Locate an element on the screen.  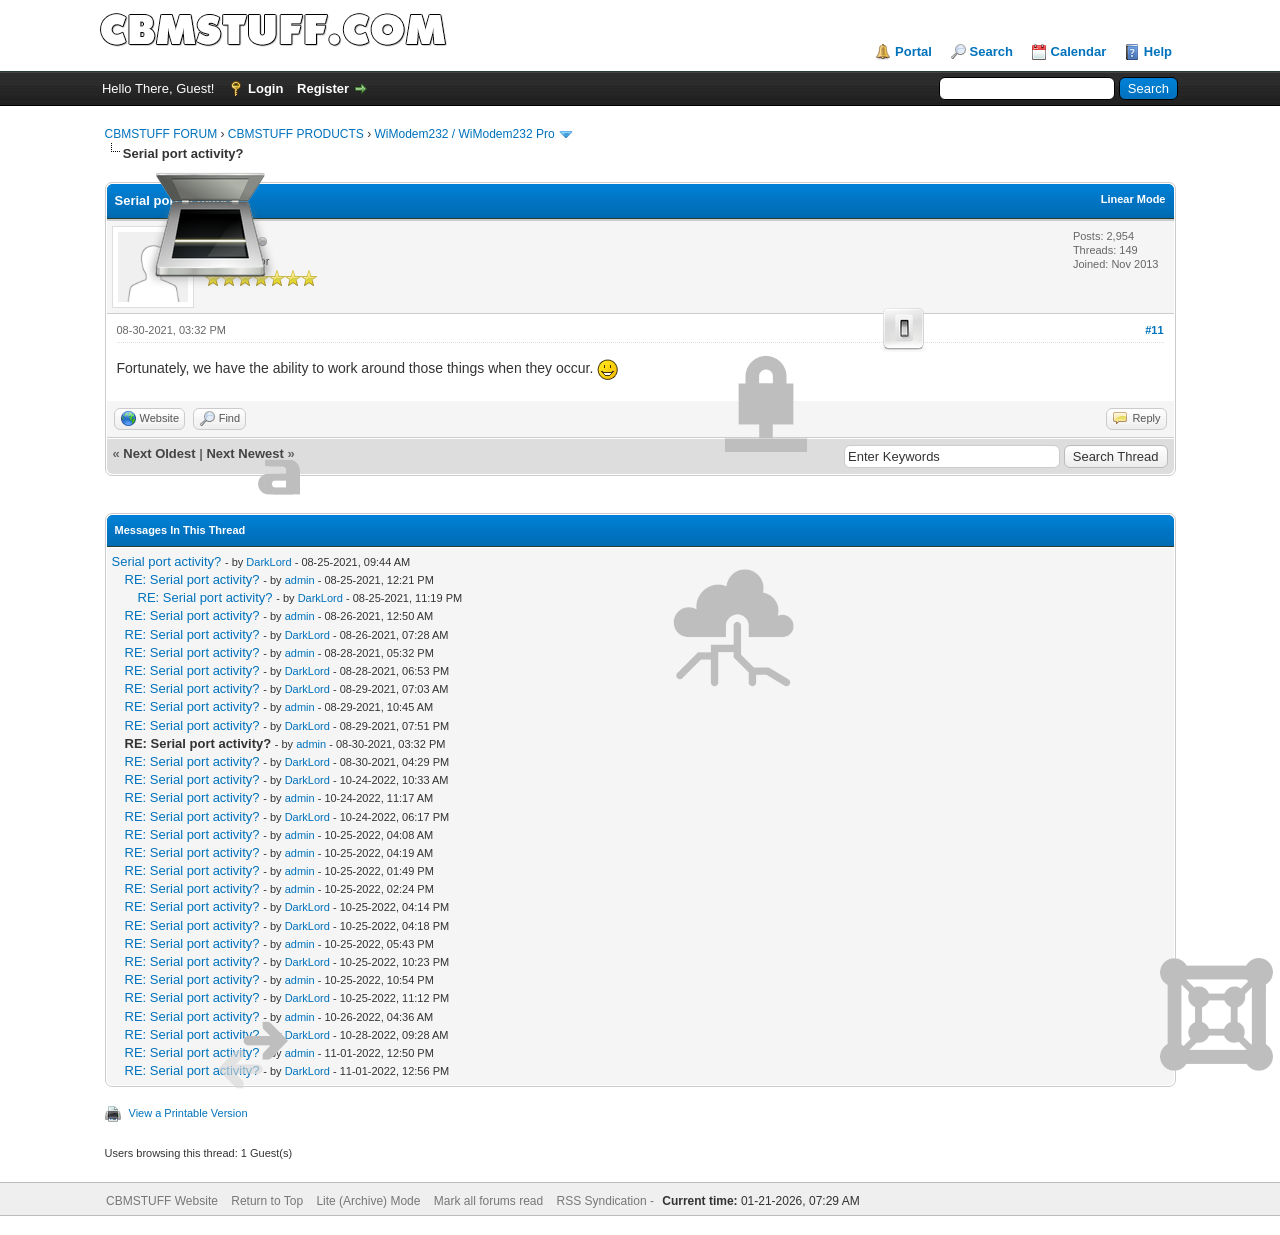
indicates active data transmission on the network is located at coordinates (253, 1055).